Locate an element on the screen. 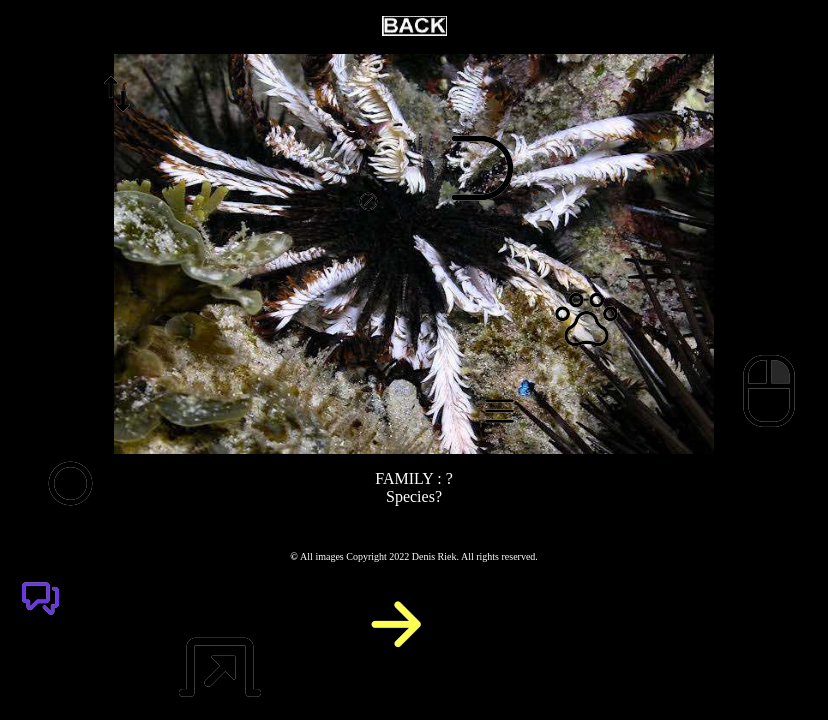 The height and width of the screenshot is (720, 828). indicates an unread or new item is located at coordinates (70, 483).